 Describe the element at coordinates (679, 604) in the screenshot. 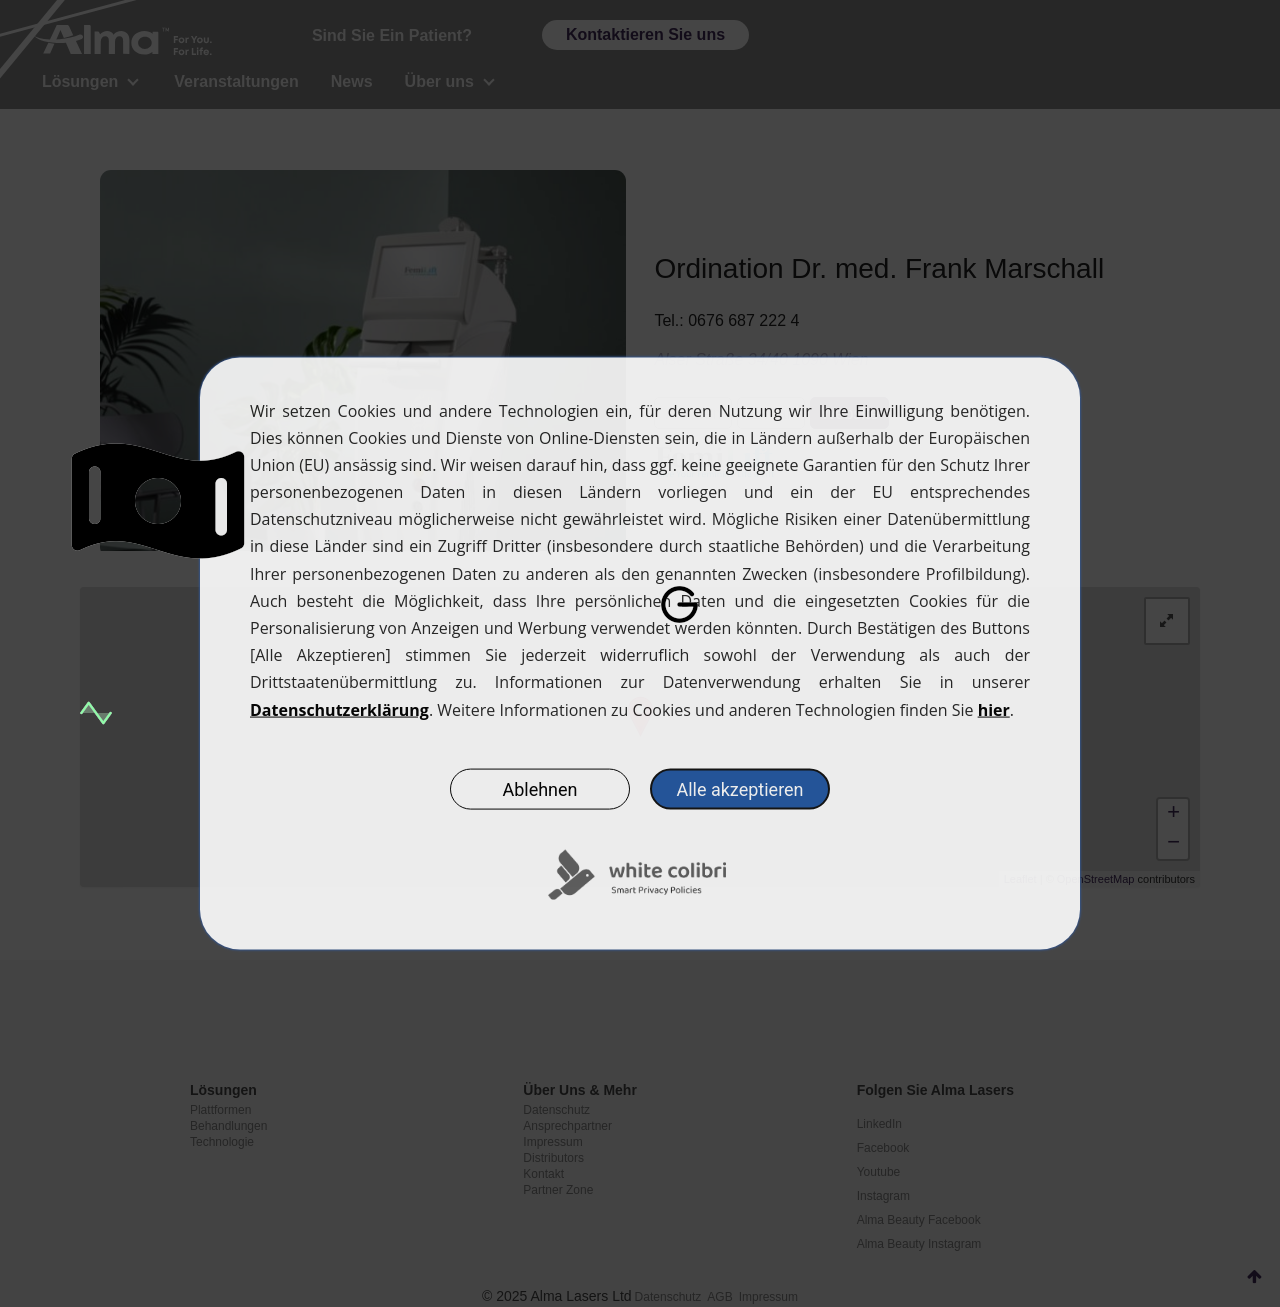

I see `sign in with Google` at that location.